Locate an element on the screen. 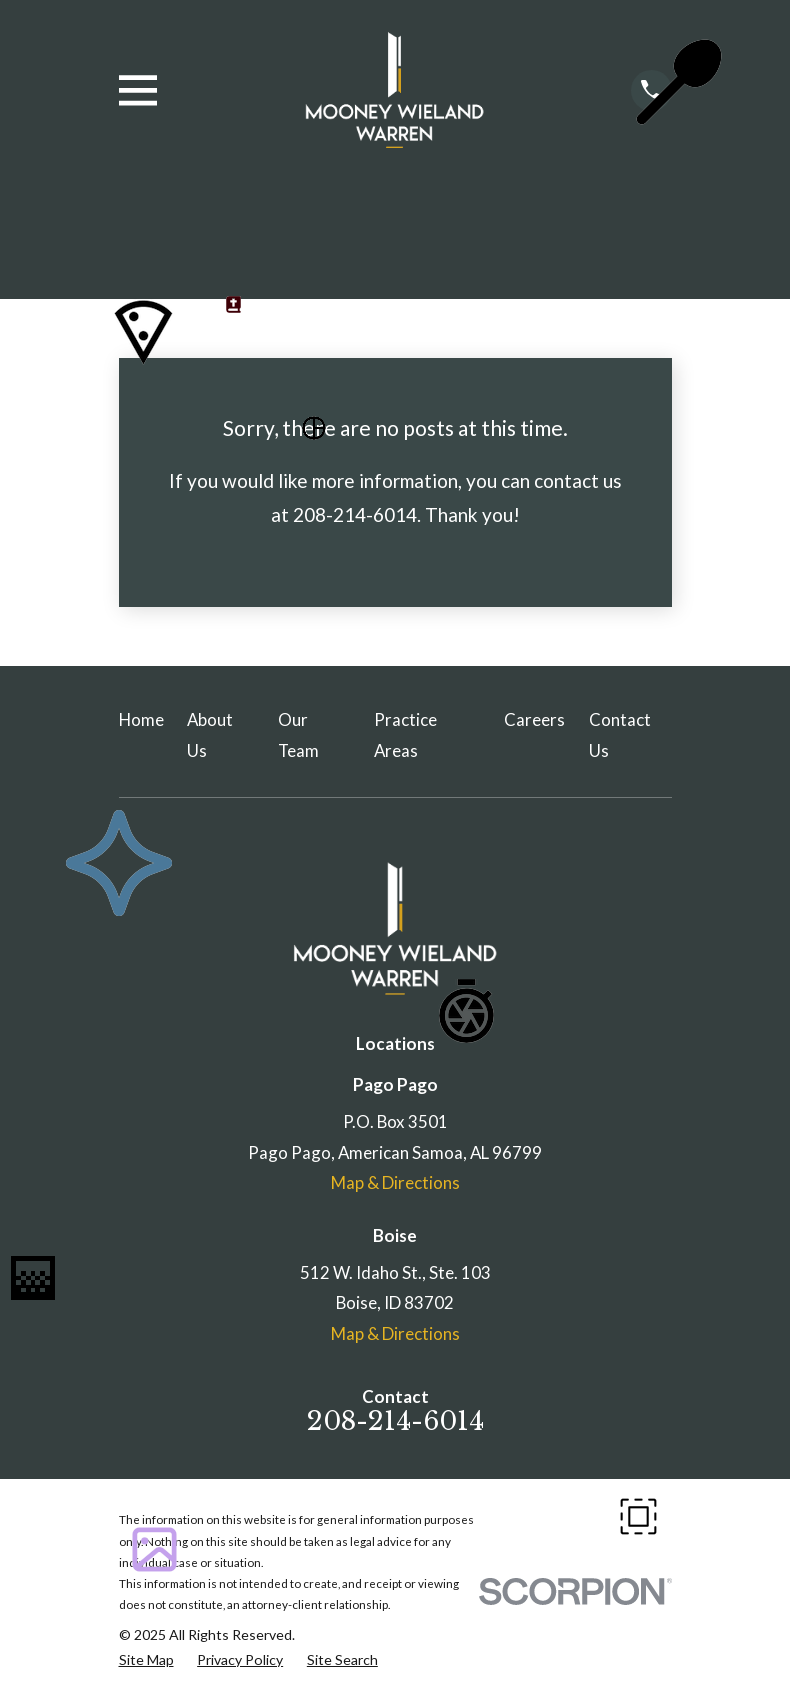 The image size is (790, 1703). indicates AI-generated or enhanced content is located at coordinates (119, 863).